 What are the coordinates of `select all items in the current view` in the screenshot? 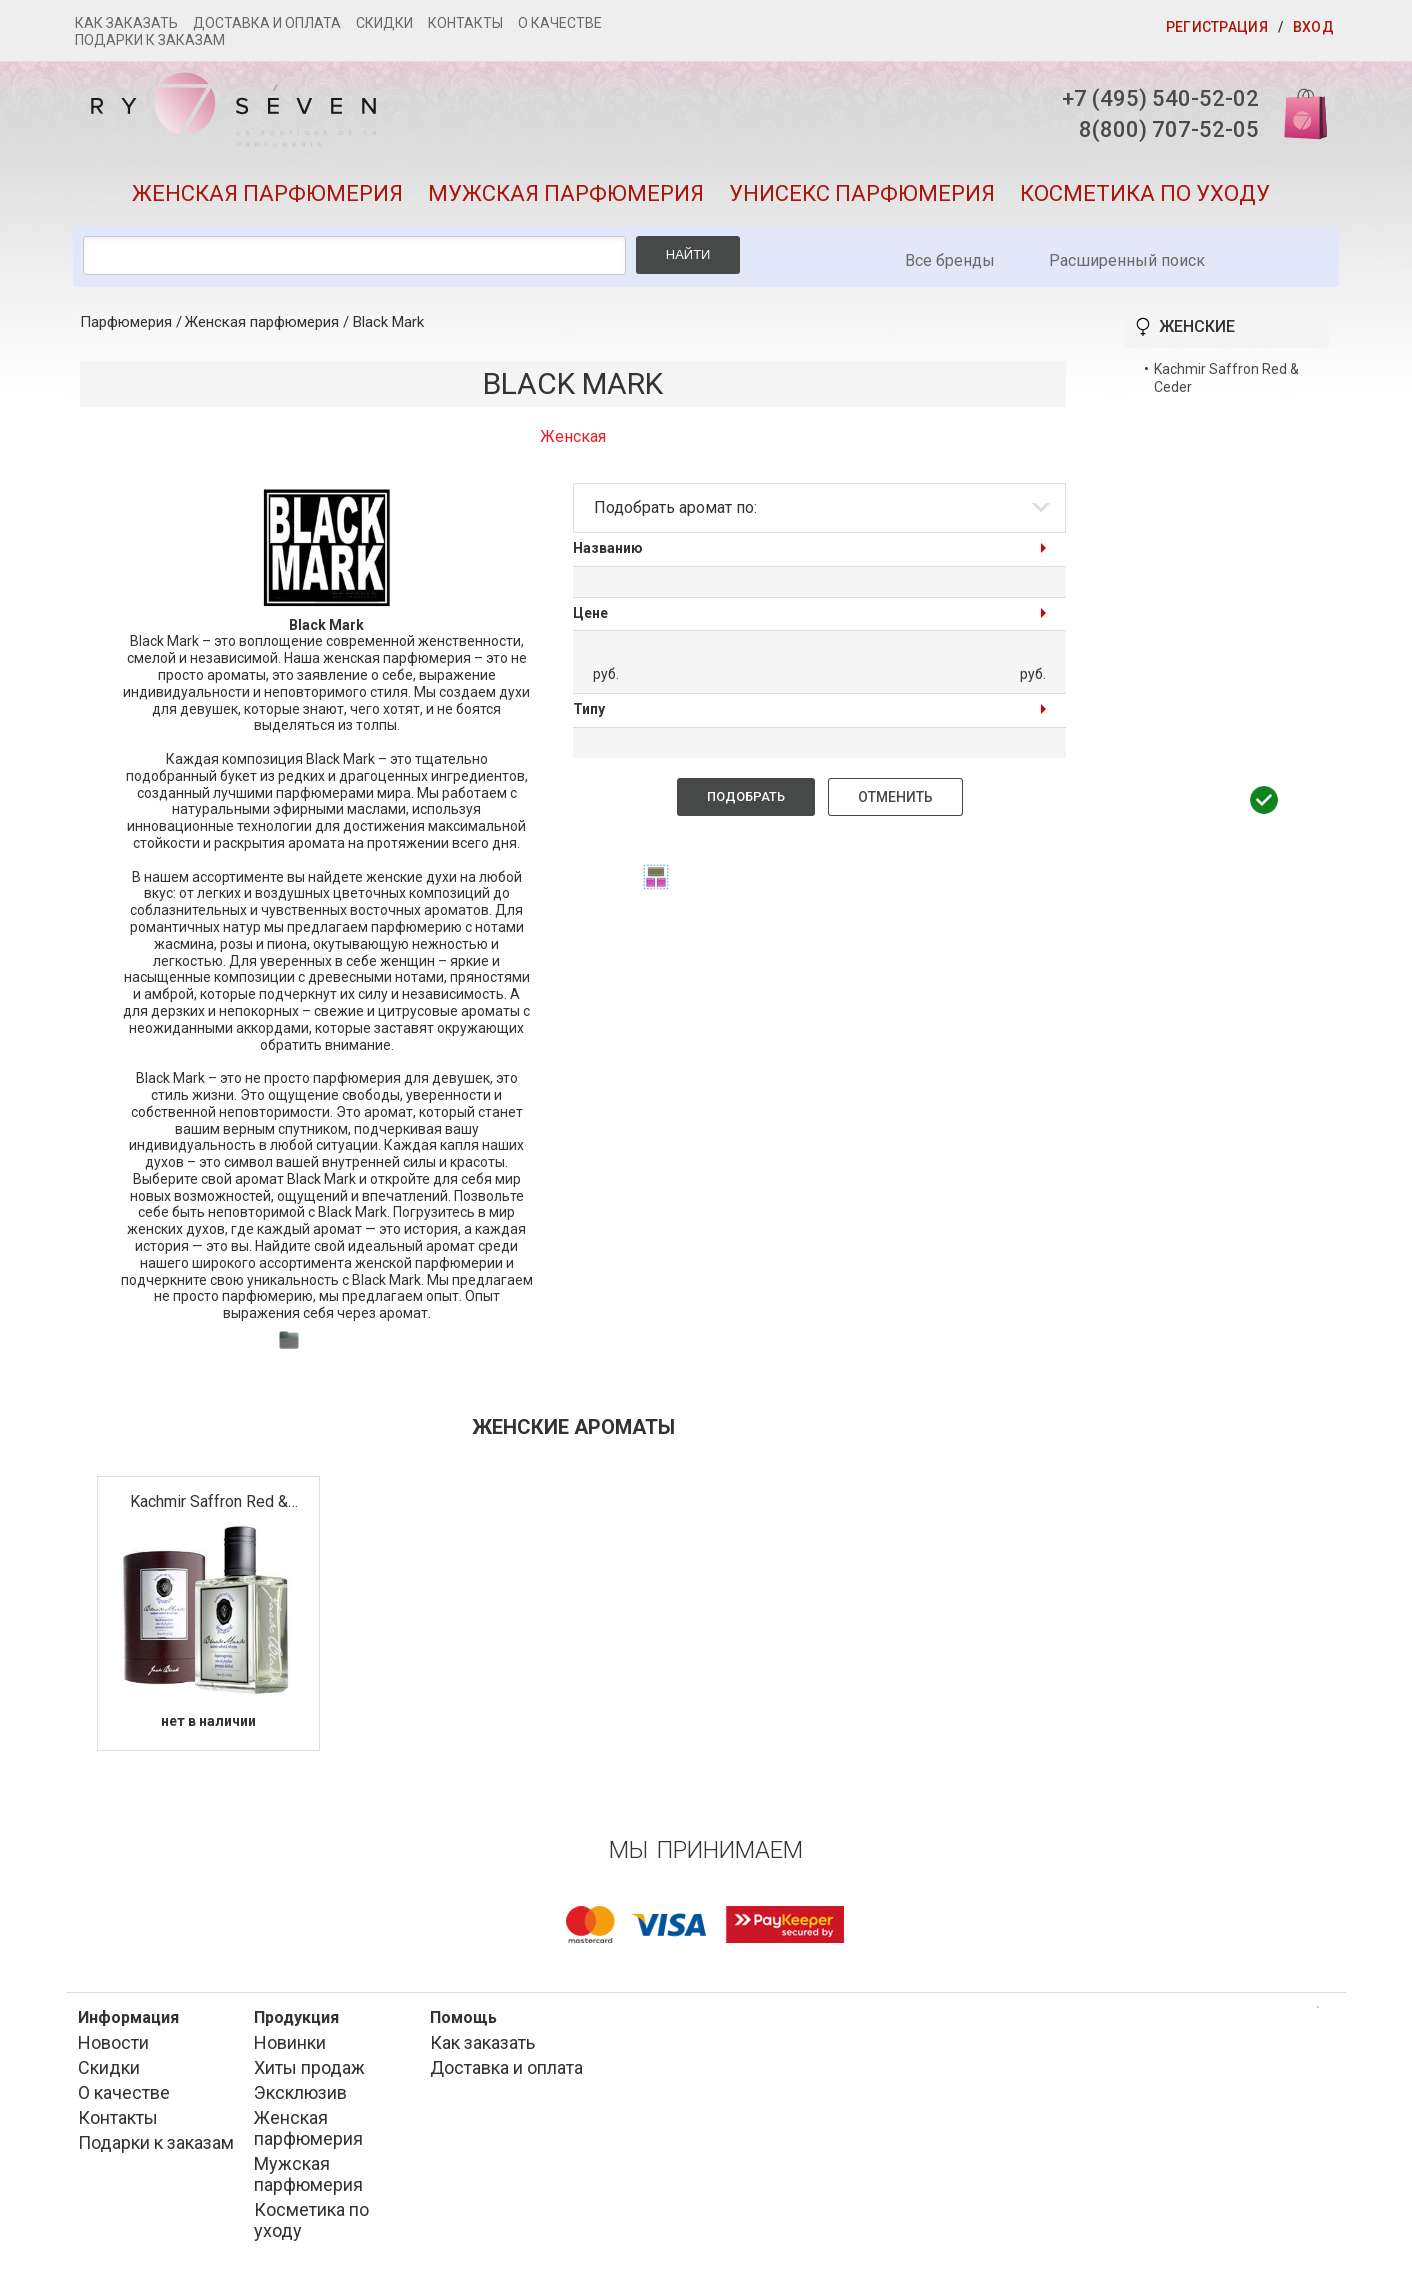 It's located at (656, 877).